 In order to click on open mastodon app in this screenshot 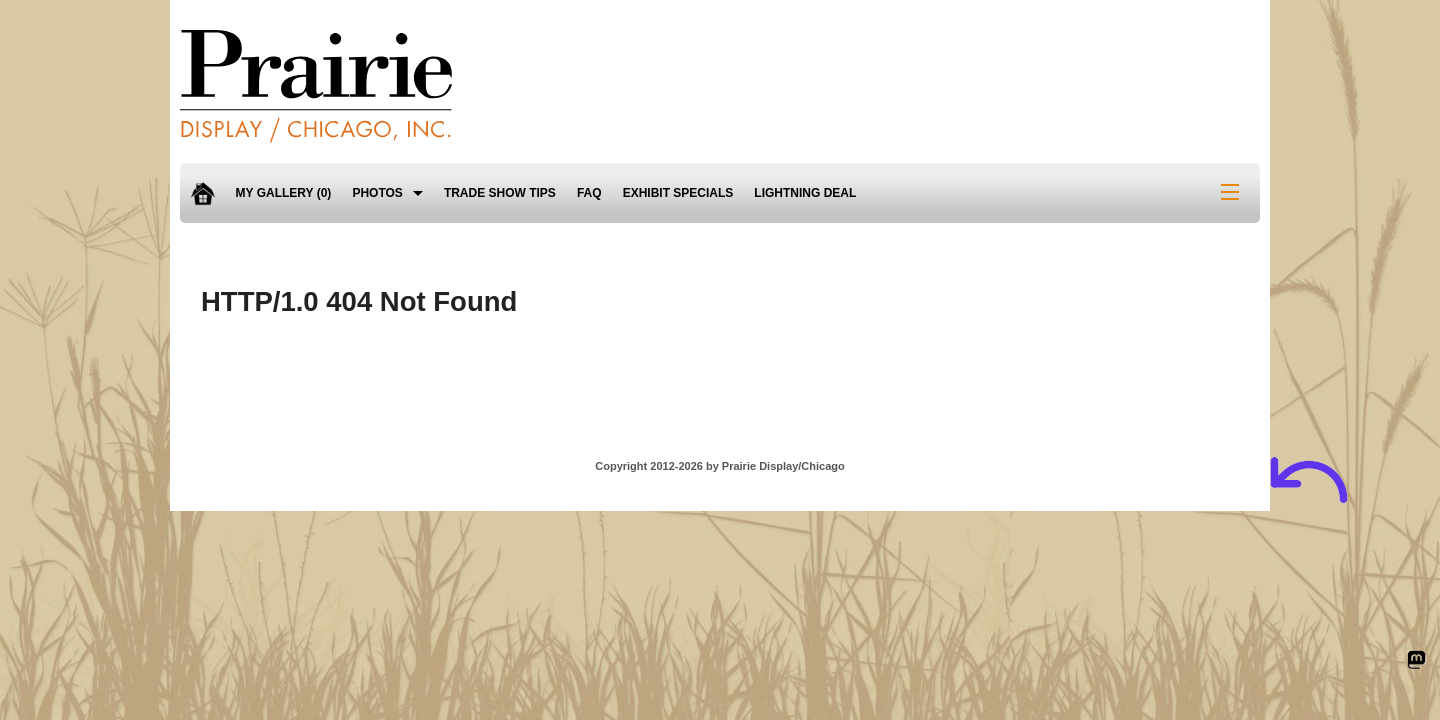, I will do `click(1416, 659)`.